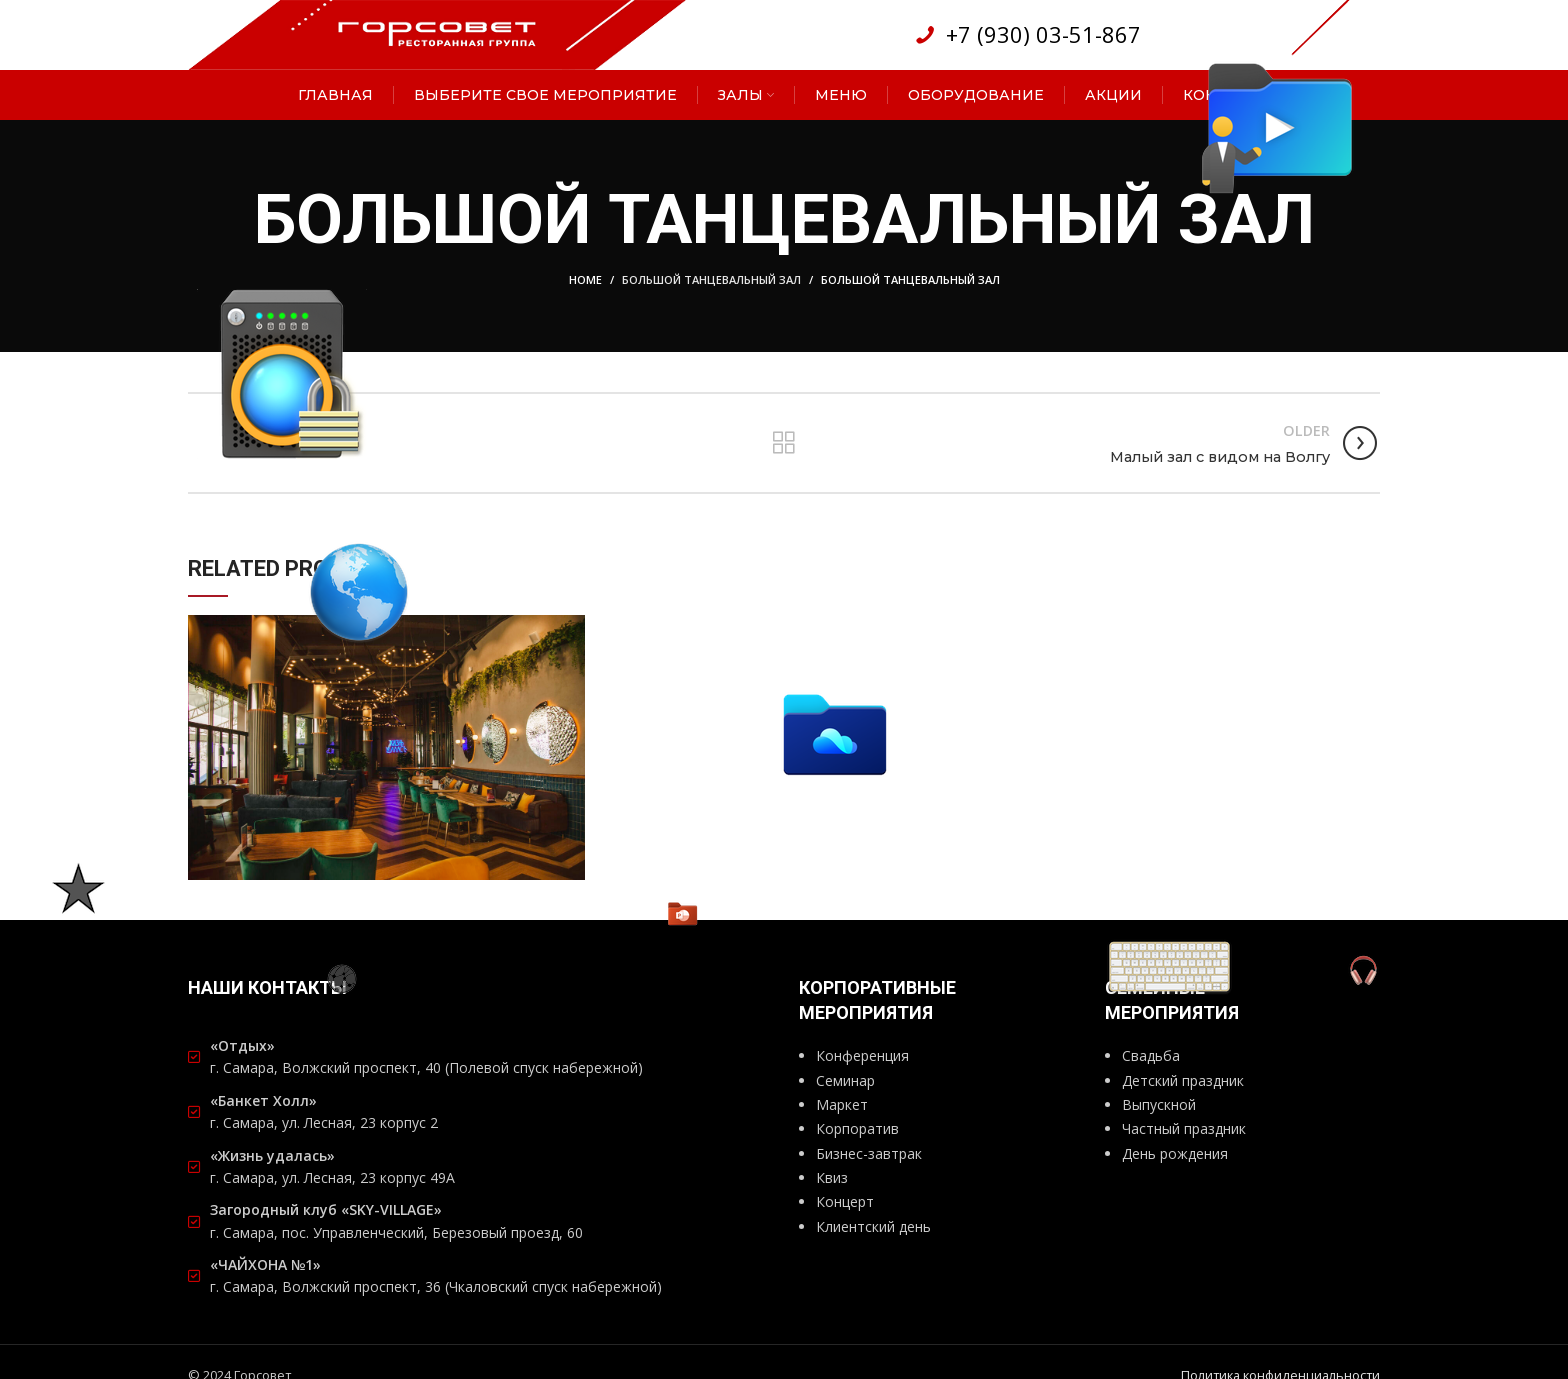 The image size is (1568, 1379). What do you see at coordinates (1279, 123) in the screenshot?
I see `open video tutorials folder` at bounding box center [1279, 123].